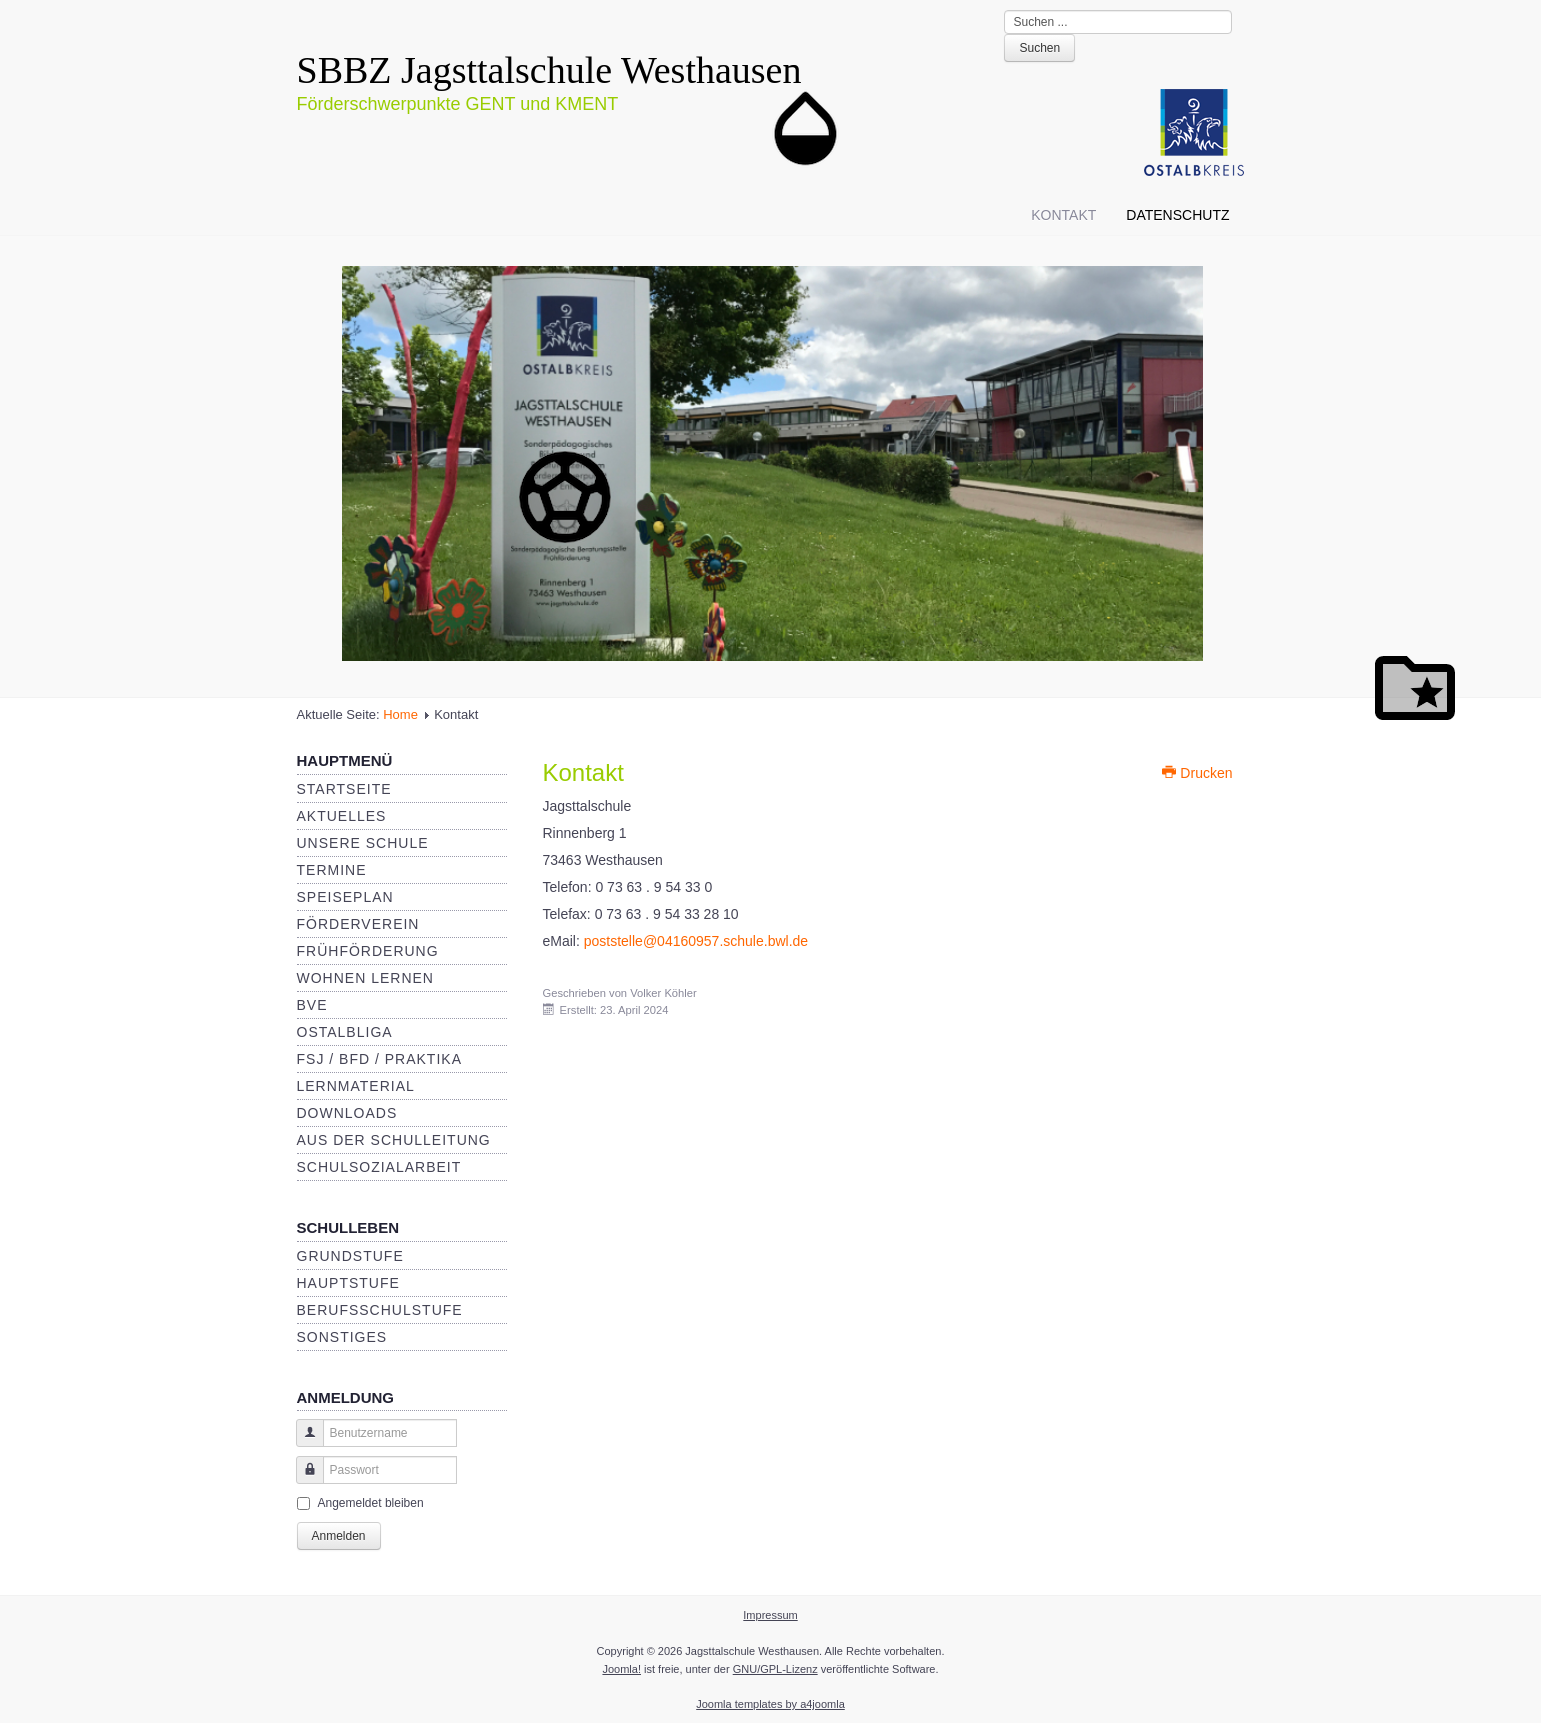  What do you see at coordinates (805, 127) in the screenshot?
I see `adjust opacity or transparency settings` at bounding box center [805, 127].